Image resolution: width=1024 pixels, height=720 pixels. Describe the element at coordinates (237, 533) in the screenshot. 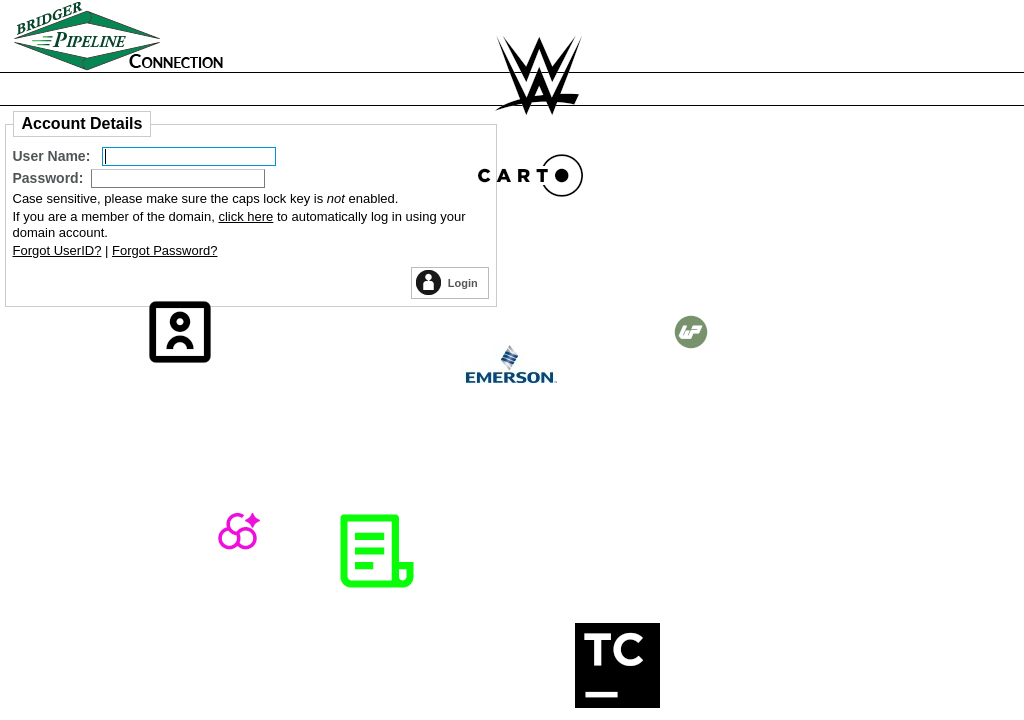

I see `apply AI-powered color filters to an image` at that location.